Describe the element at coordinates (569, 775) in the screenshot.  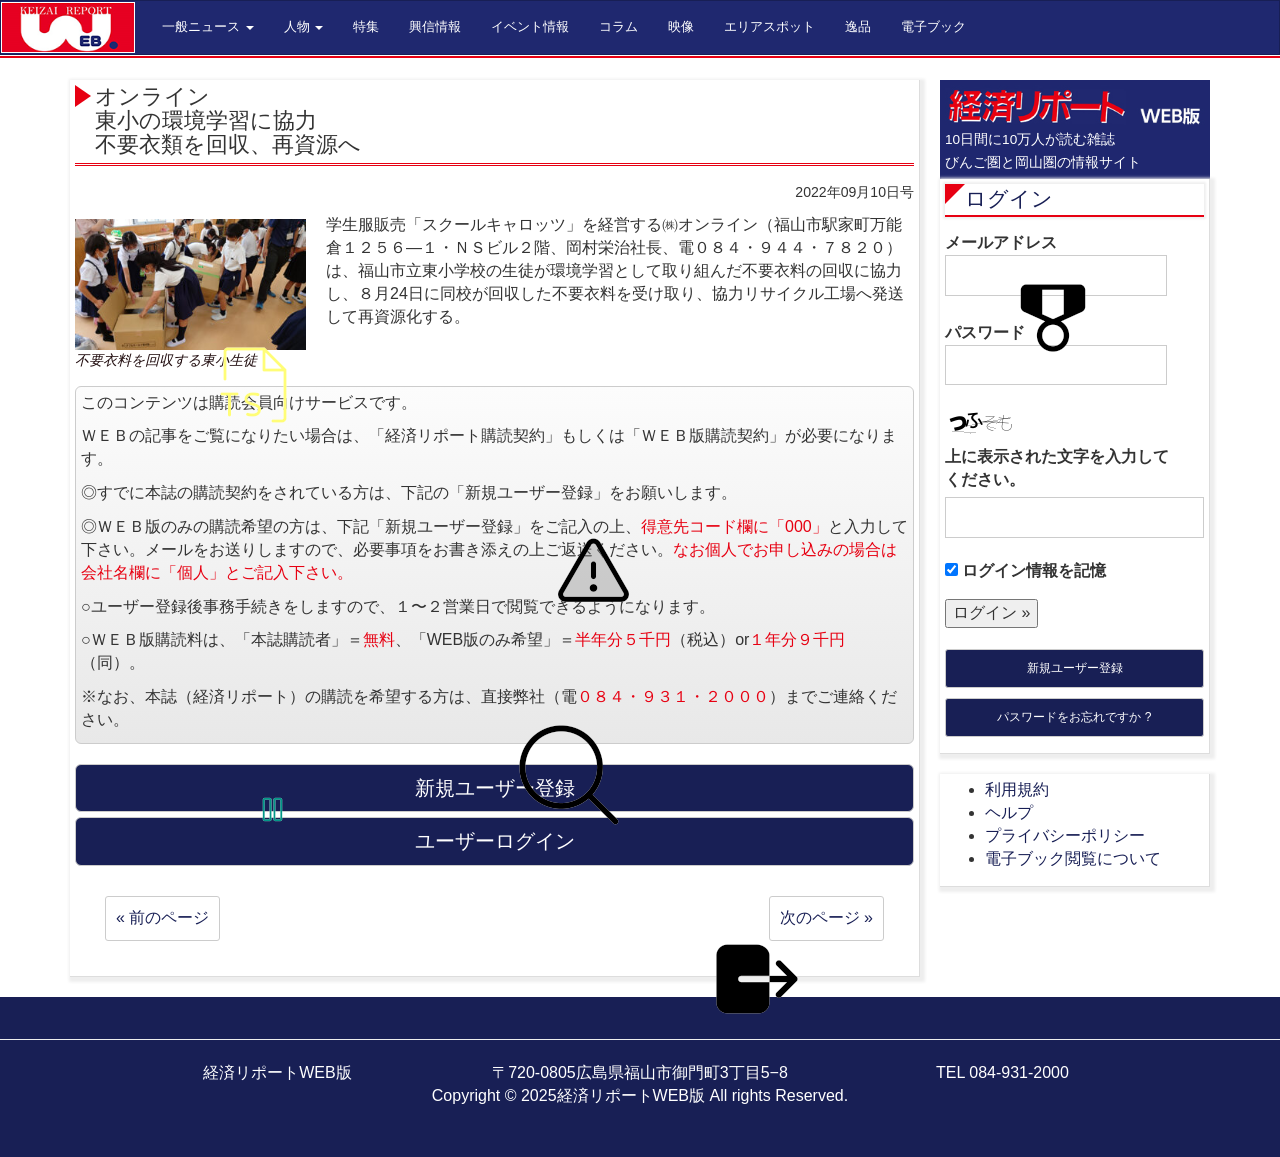
I see `search for content or items` at that location.